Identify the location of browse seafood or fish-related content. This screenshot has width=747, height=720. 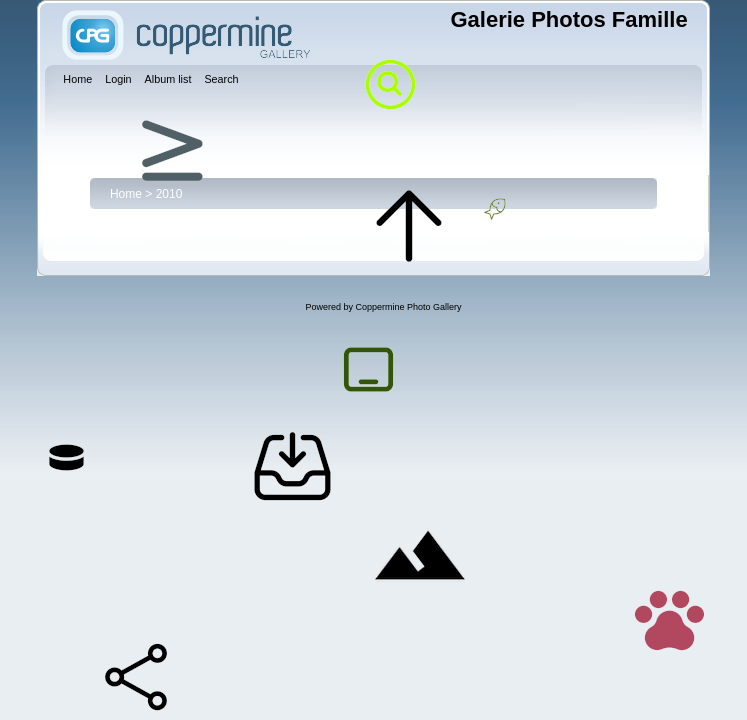
(496, 208).